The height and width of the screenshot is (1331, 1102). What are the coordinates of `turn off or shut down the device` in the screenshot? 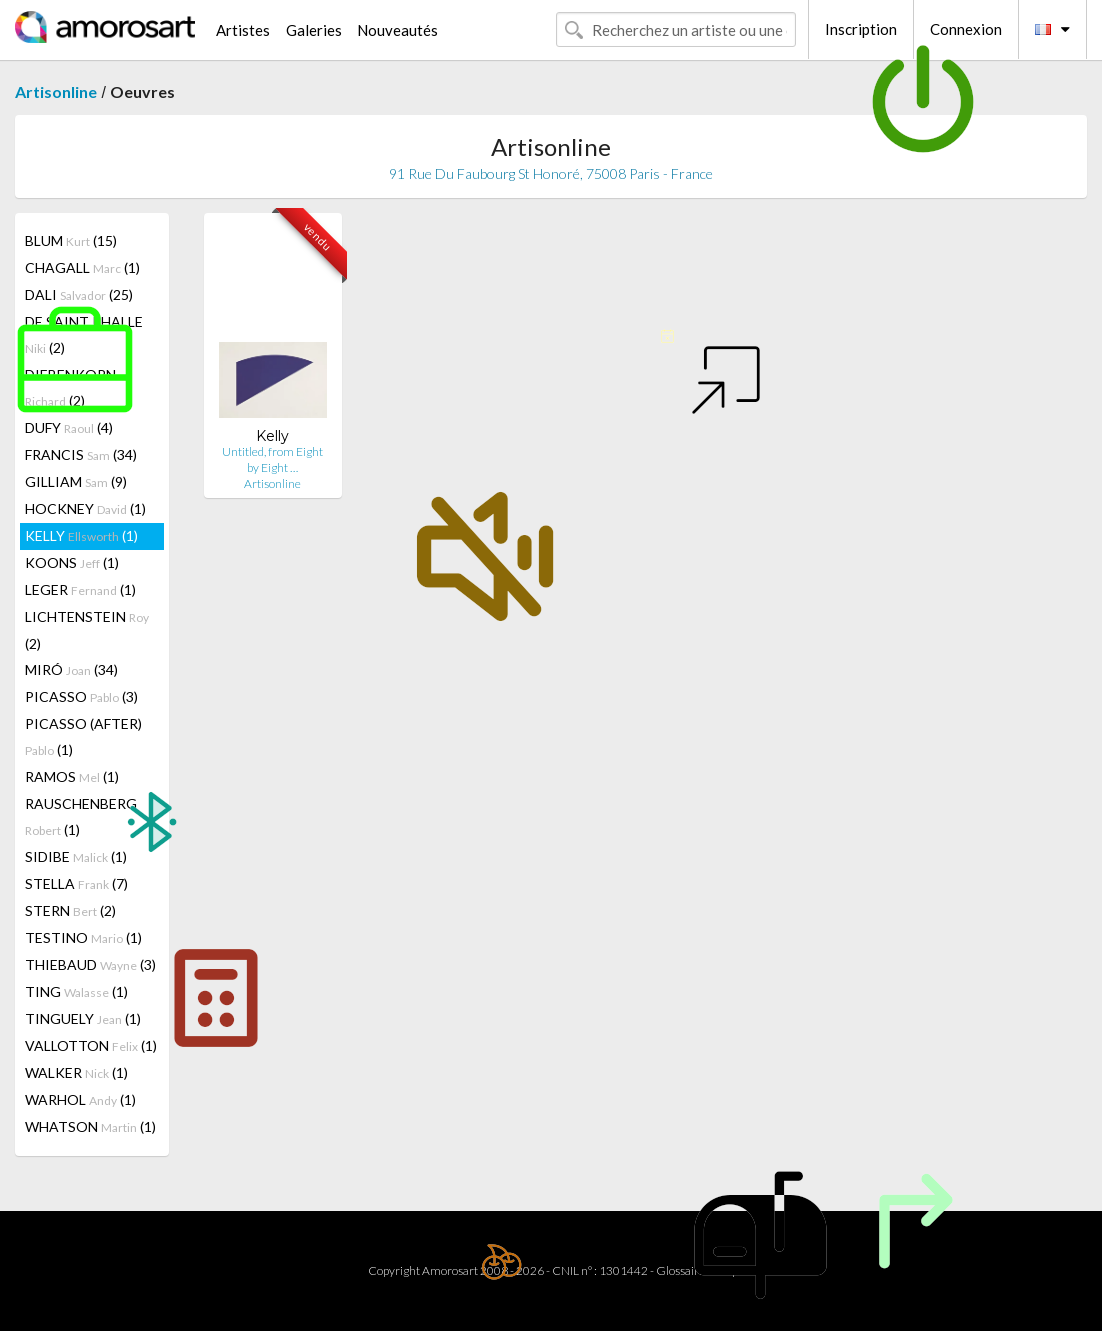 It's located at (923, 102).